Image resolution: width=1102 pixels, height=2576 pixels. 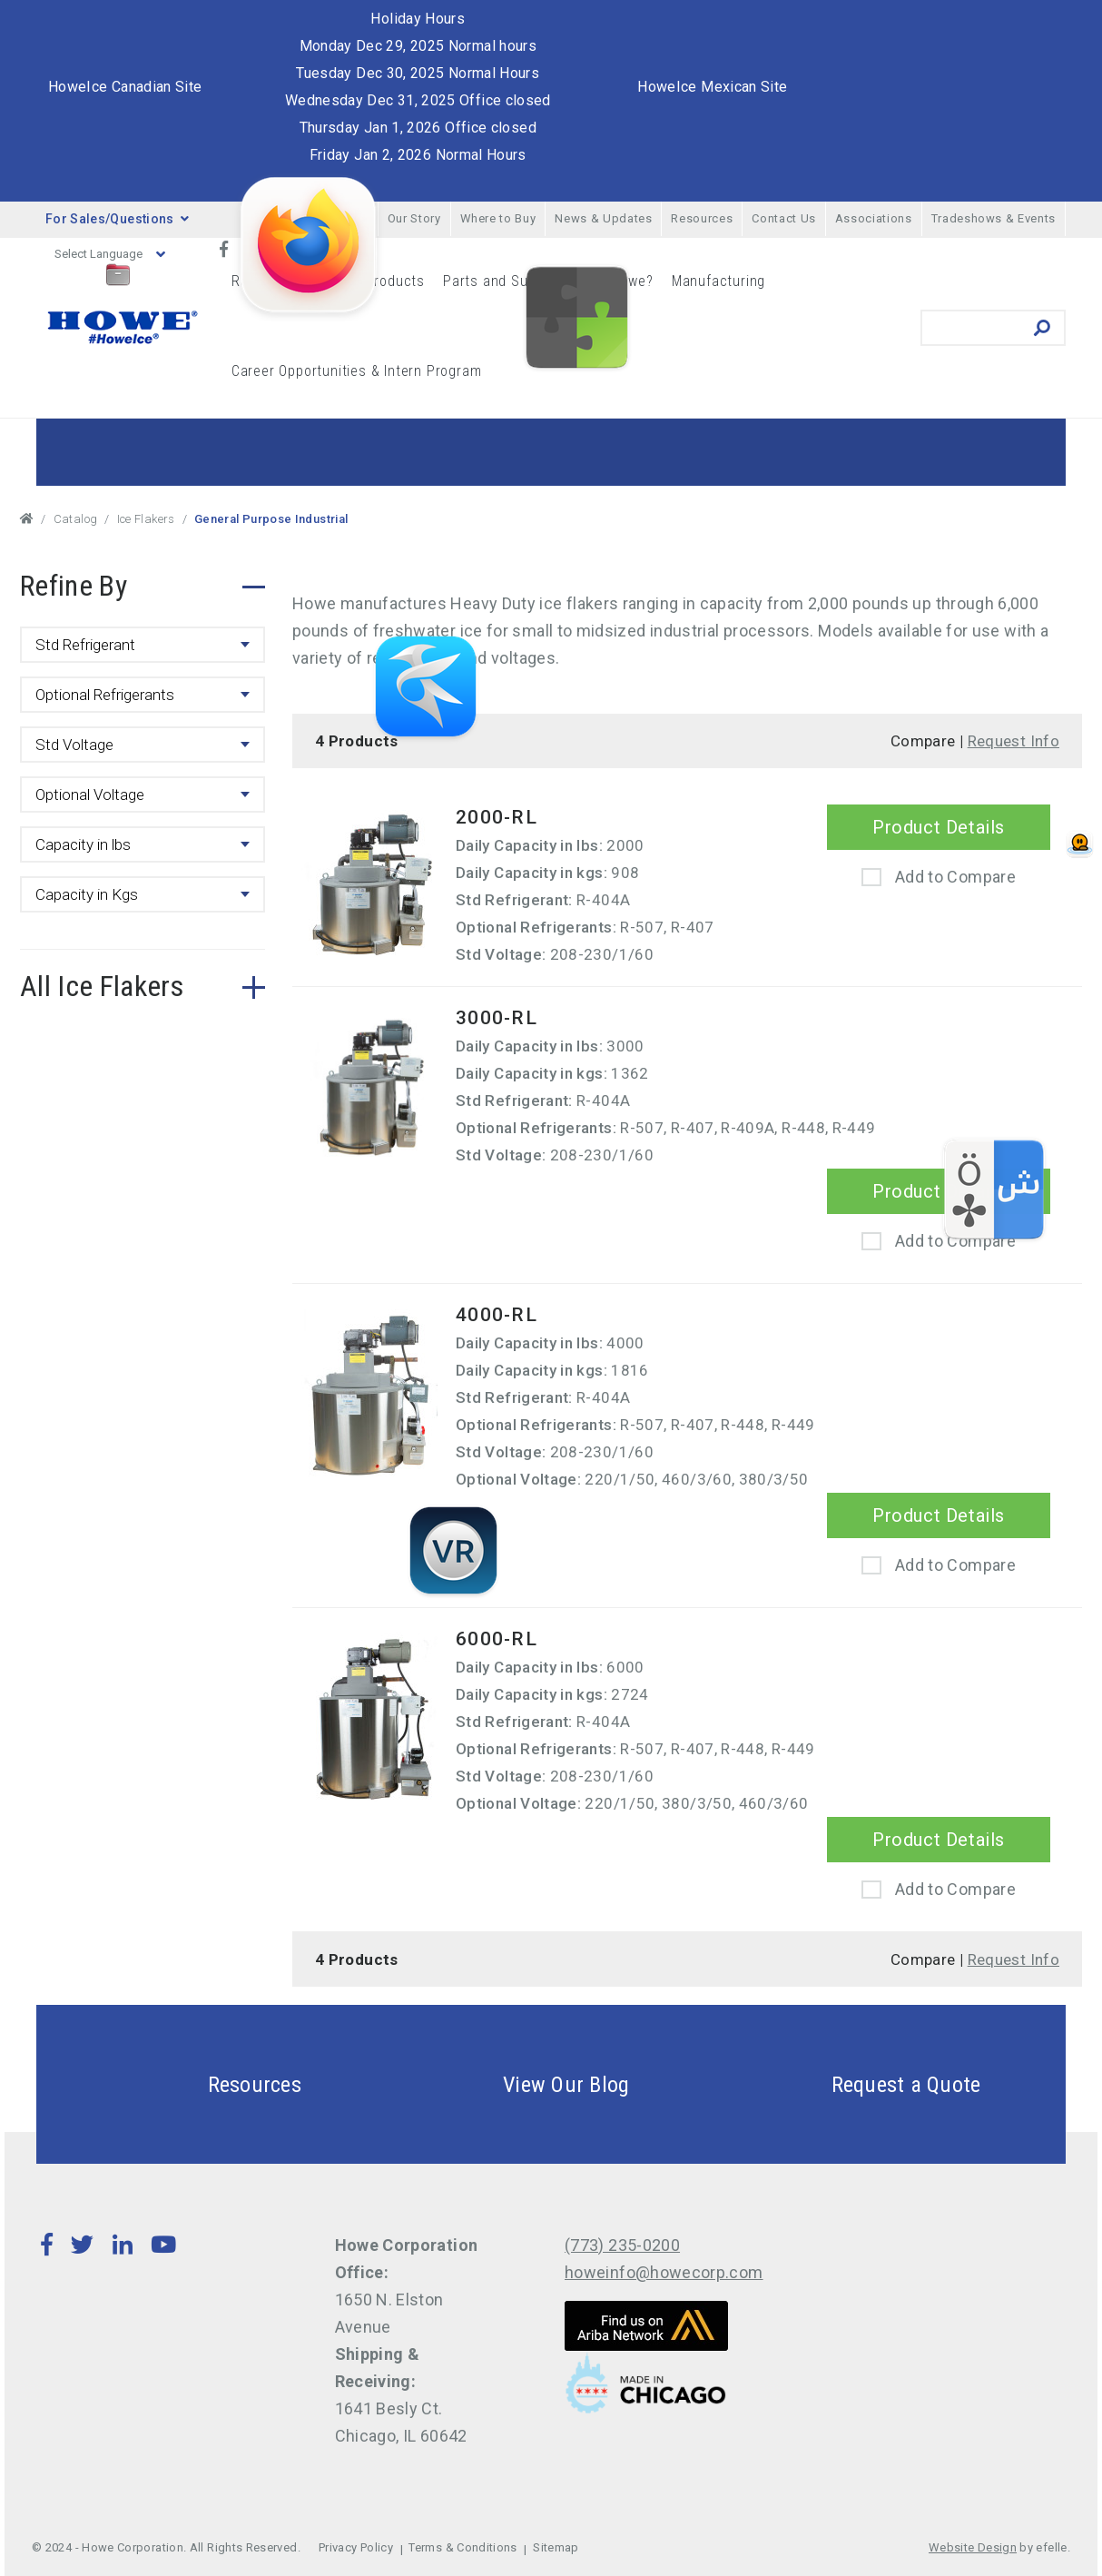 What do you see at coordinates (1079, 844) in the screenshot?
I see `launch DDNet game application` at bounding box center [1079, 844].